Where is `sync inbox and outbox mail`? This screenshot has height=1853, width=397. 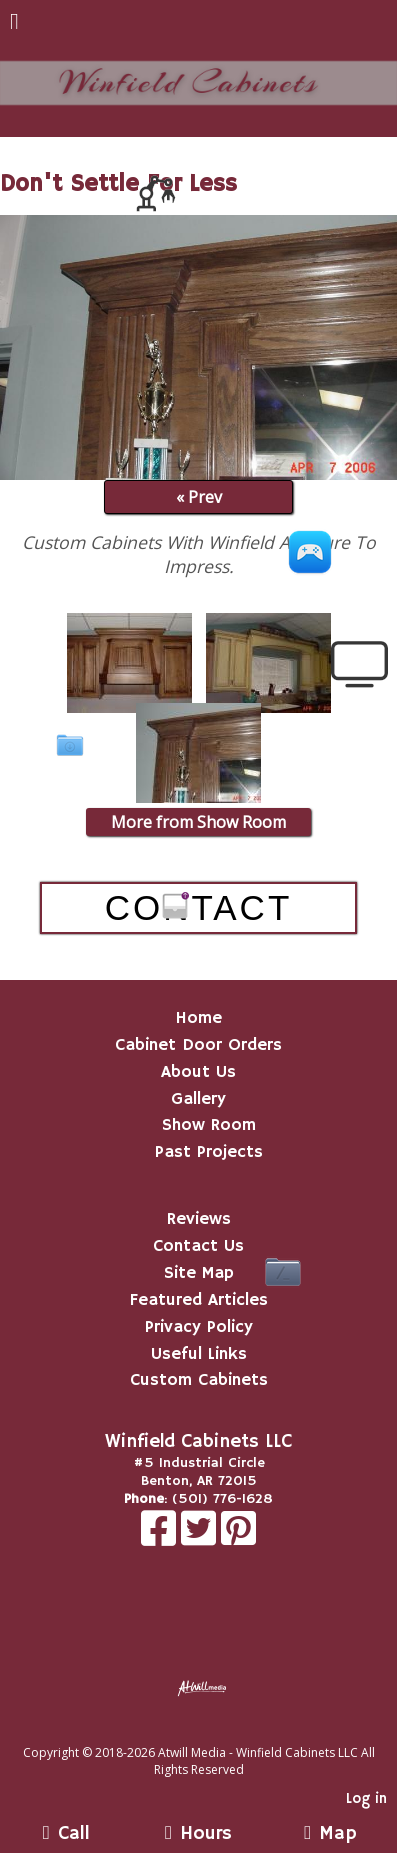
sync inbox and outbox mail is located at coordinates (175, 906).